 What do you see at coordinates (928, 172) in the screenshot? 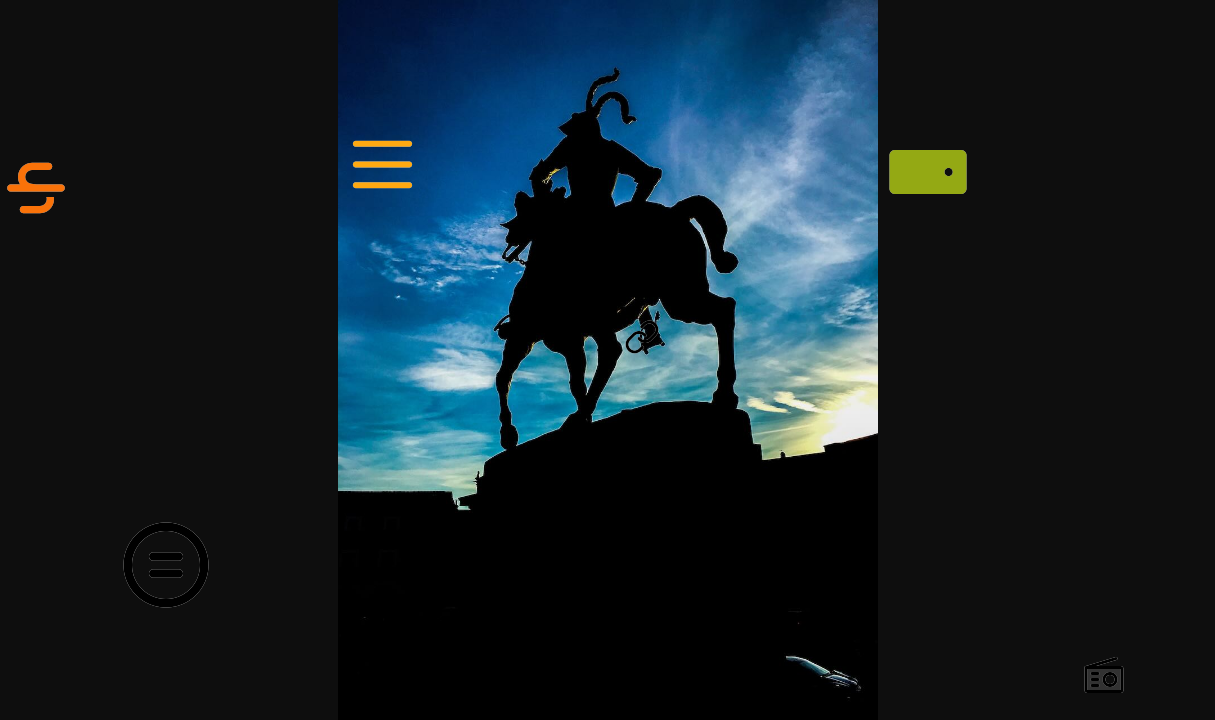
I see `access storage or disk management` at bounding box center [928, 172].